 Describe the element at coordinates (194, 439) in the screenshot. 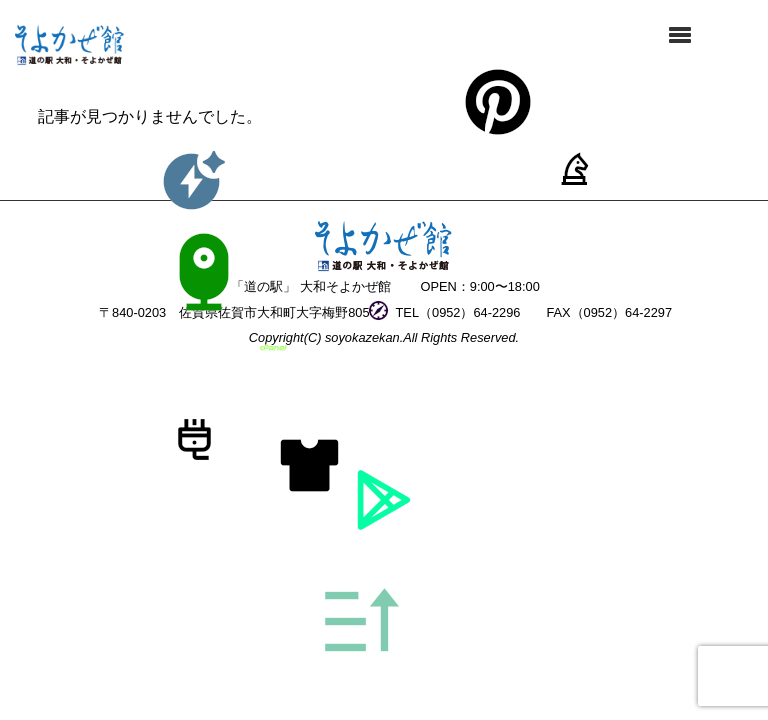

I see `connect to power or charging` at that location.